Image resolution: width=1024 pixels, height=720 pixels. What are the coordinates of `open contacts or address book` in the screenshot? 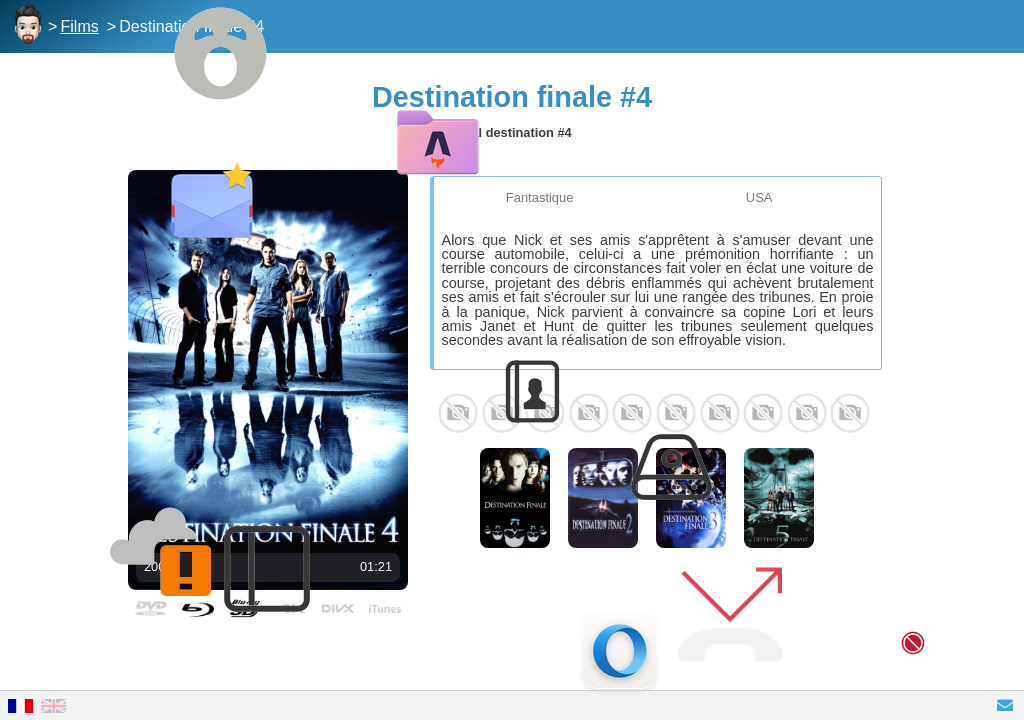 It's located at (532, 391).